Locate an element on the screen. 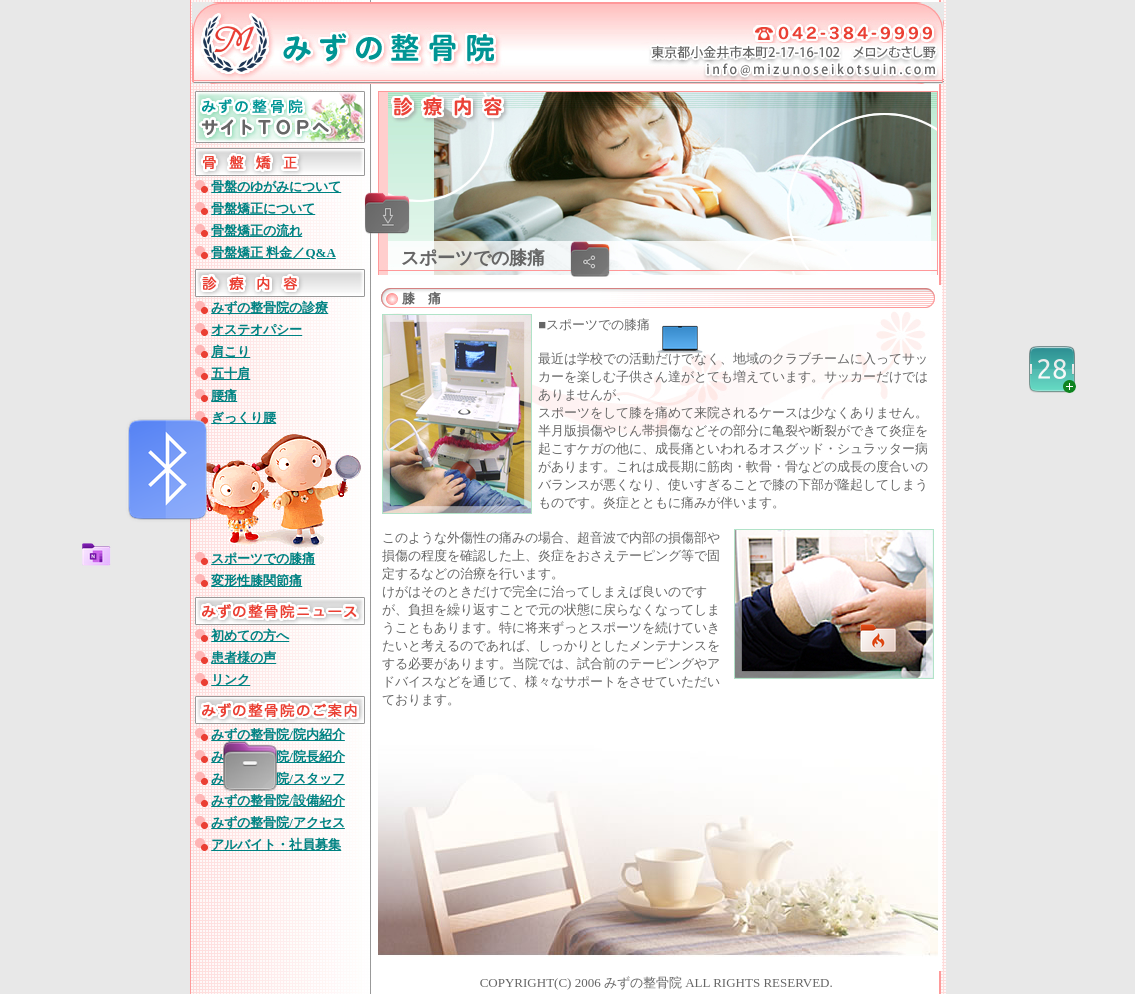 The width and height of the screenshot is (1135, 994). open your public shared folder is located at coordinates (590, 259).